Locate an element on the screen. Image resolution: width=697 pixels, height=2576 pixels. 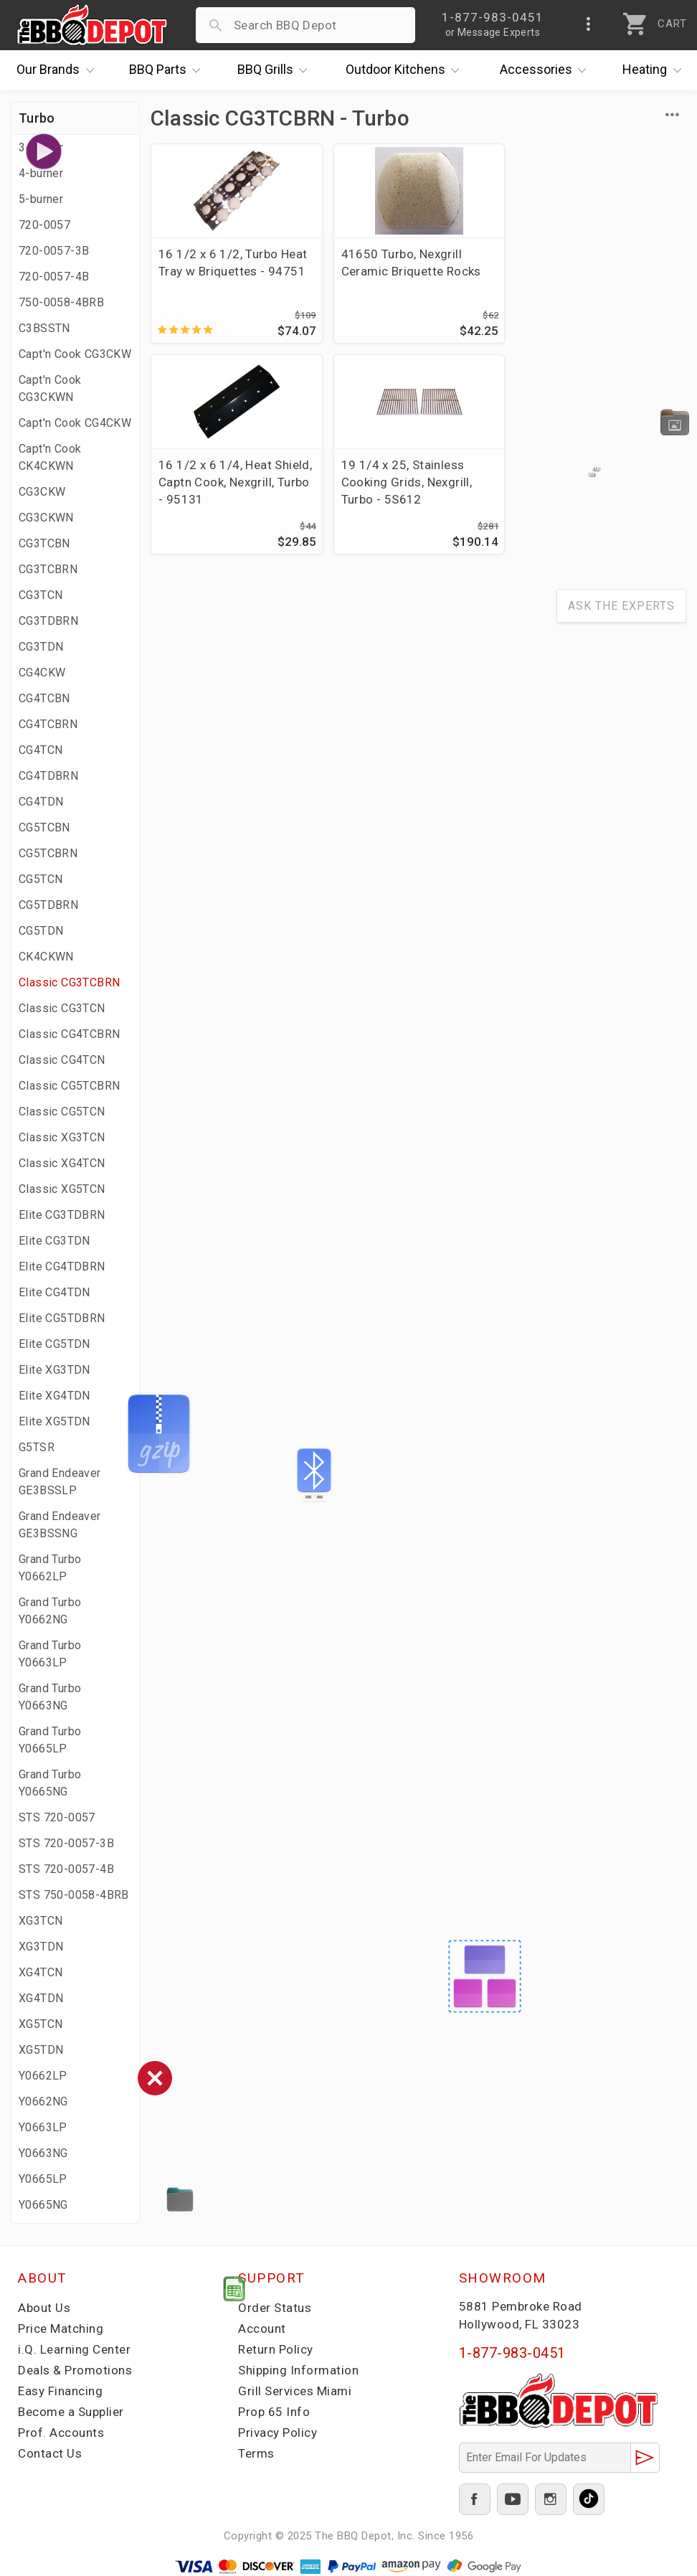
select all items in the current view is located at coordinates (485, 1976).